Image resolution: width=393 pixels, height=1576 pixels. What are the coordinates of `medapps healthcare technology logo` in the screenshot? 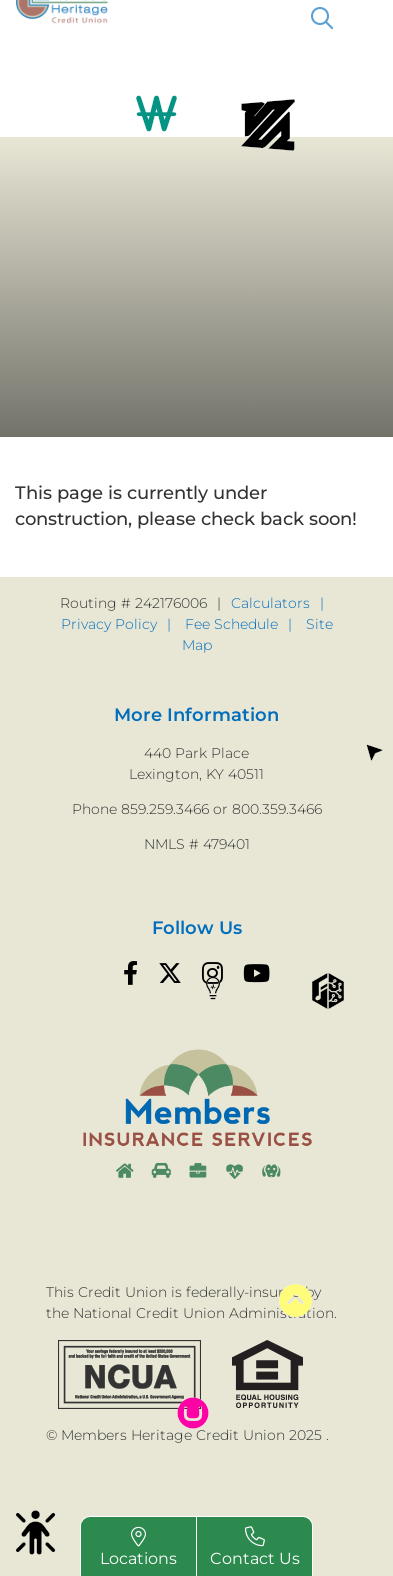 It's located at (213, 988).